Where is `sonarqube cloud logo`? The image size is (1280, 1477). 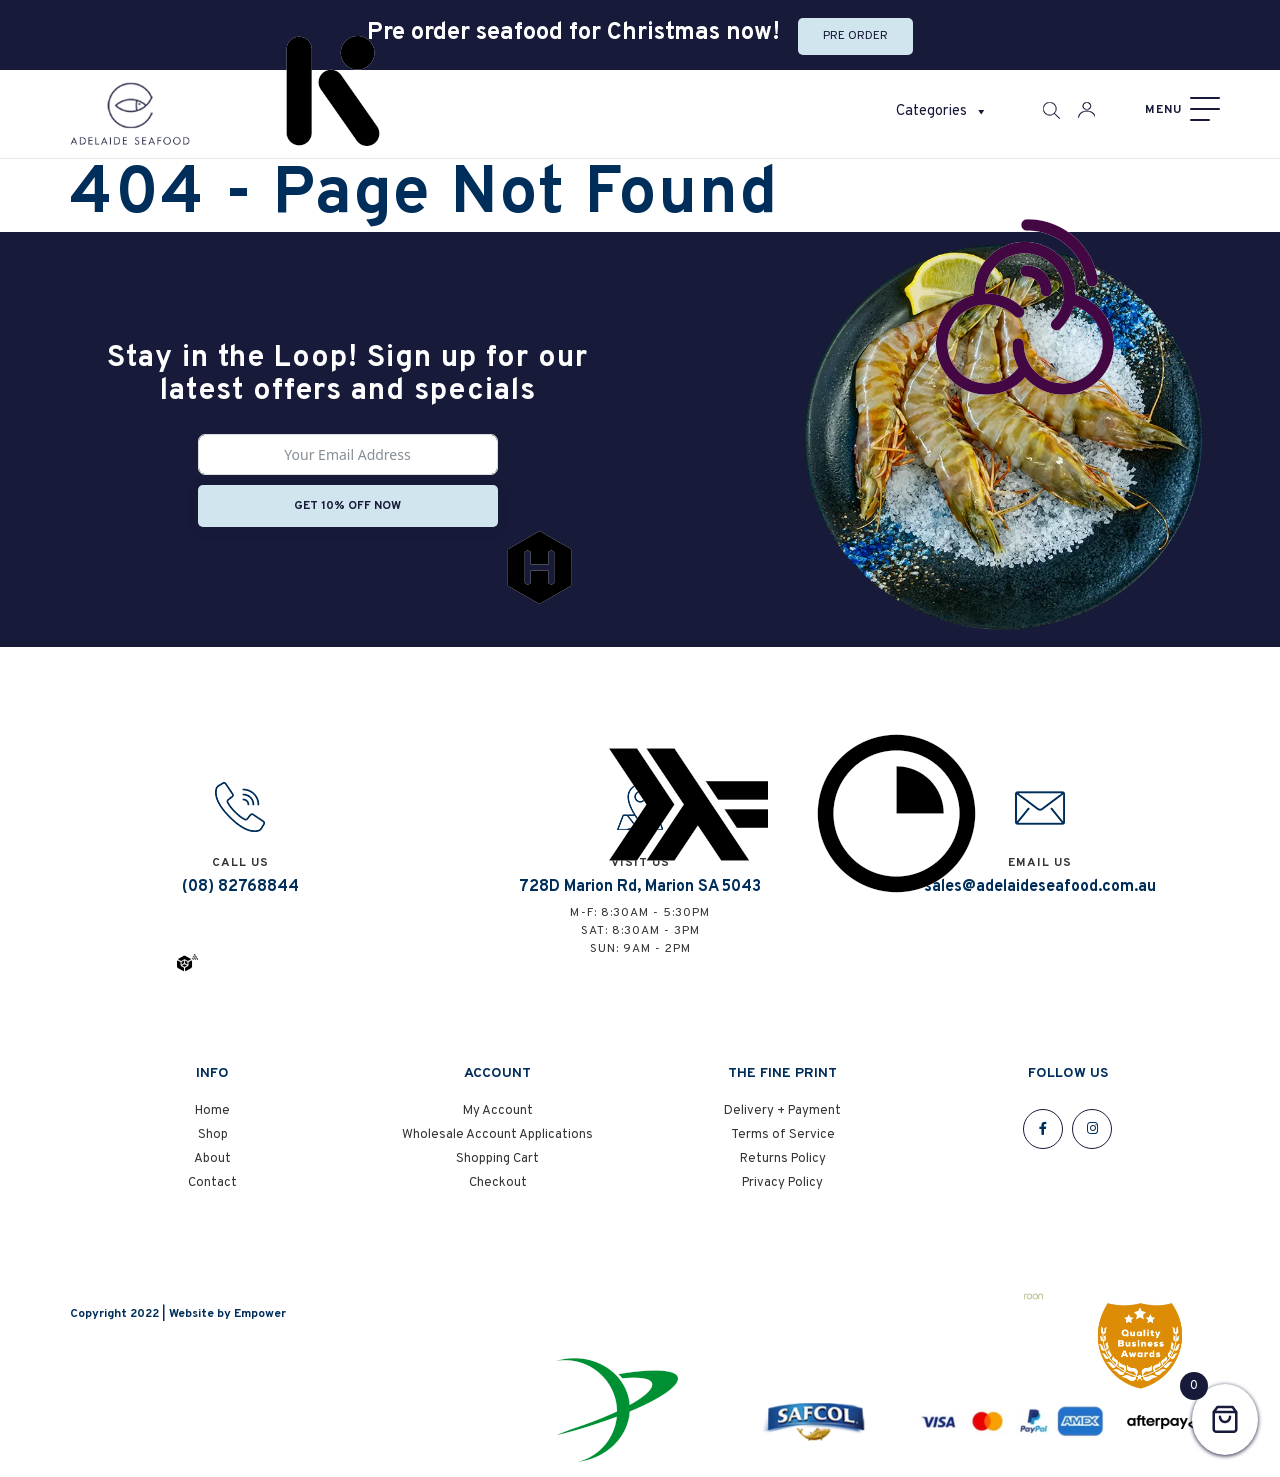
sonarqube cloud logo is located at coordinates (1025, 307).